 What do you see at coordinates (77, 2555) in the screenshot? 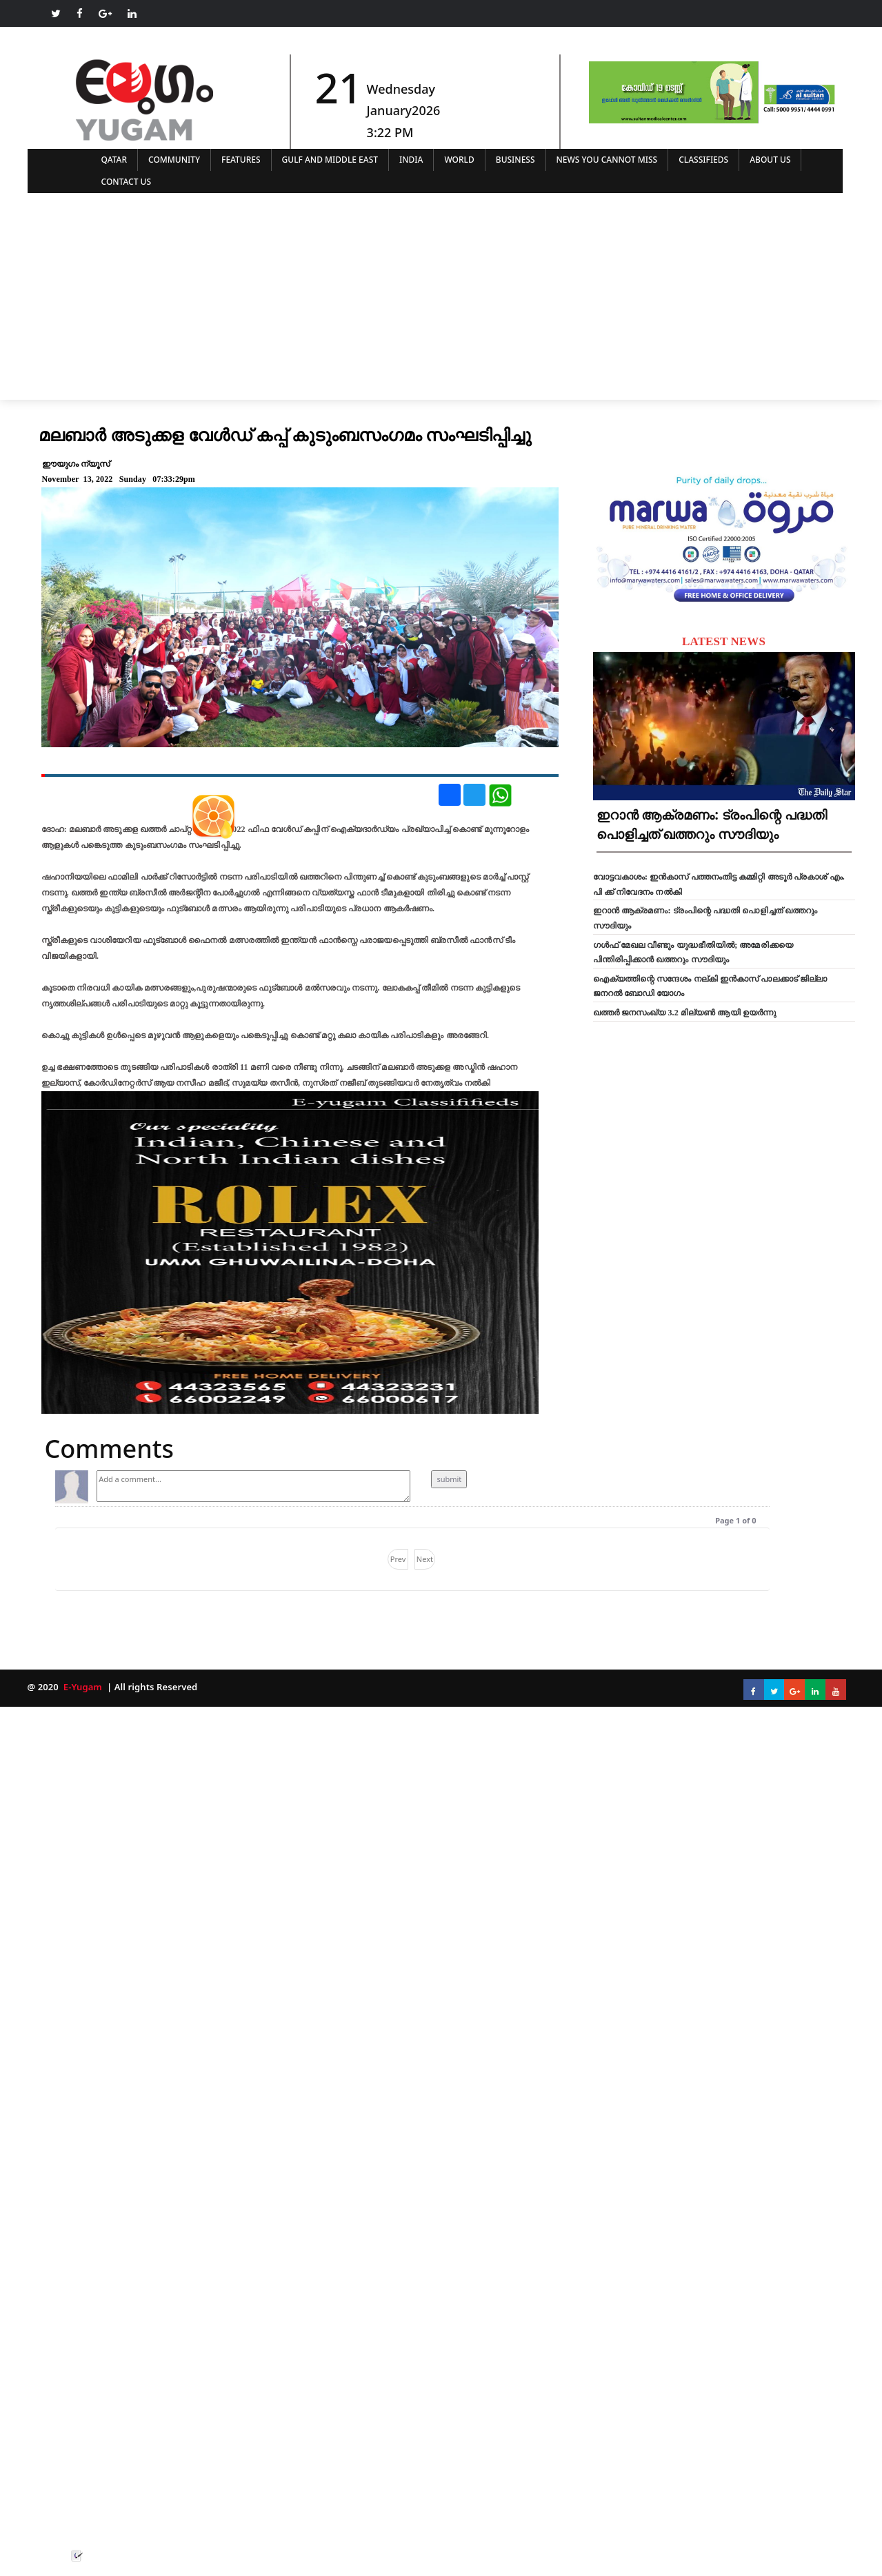
I see `create a new application or software project` at bounding box center [77, 2555].